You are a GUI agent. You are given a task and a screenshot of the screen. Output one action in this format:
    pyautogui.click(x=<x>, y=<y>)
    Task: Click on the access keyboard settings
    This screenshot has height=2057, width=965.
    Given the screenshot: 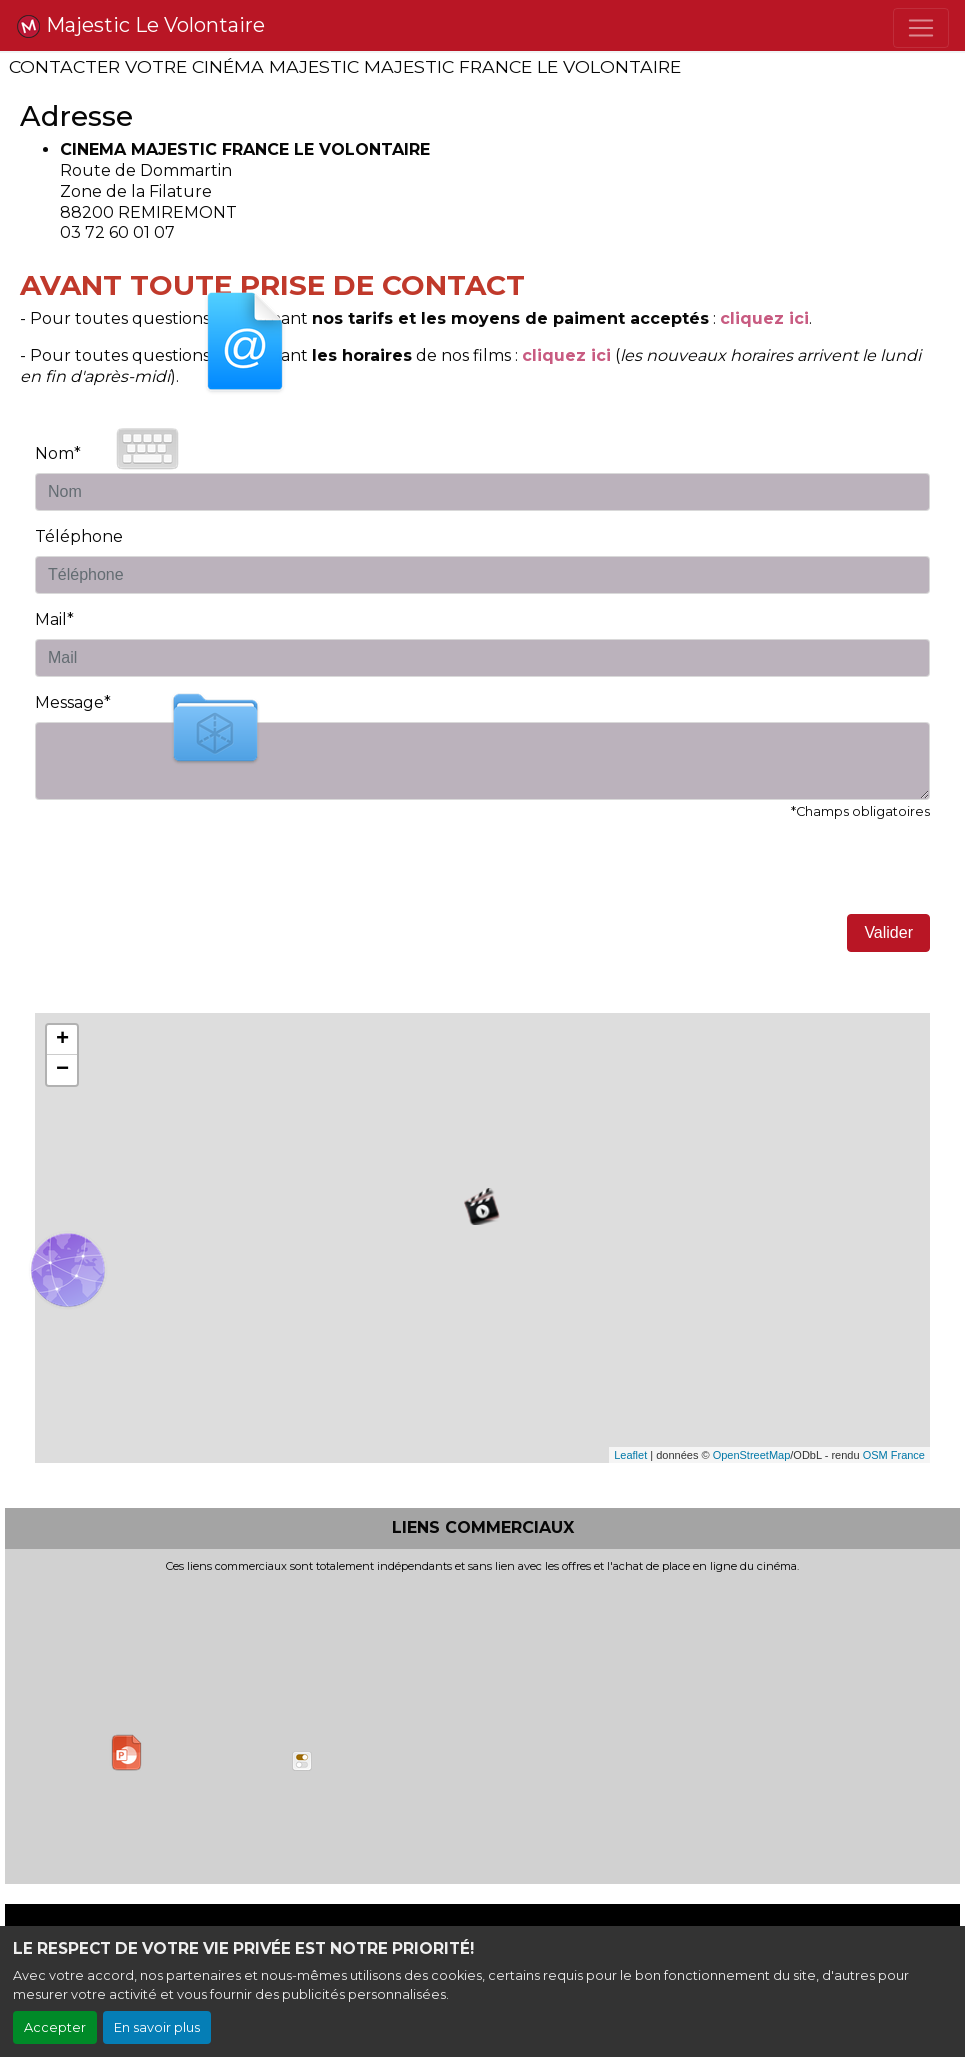 What is the action you would take?
    pyautogui.click(x=147, y=448)
    